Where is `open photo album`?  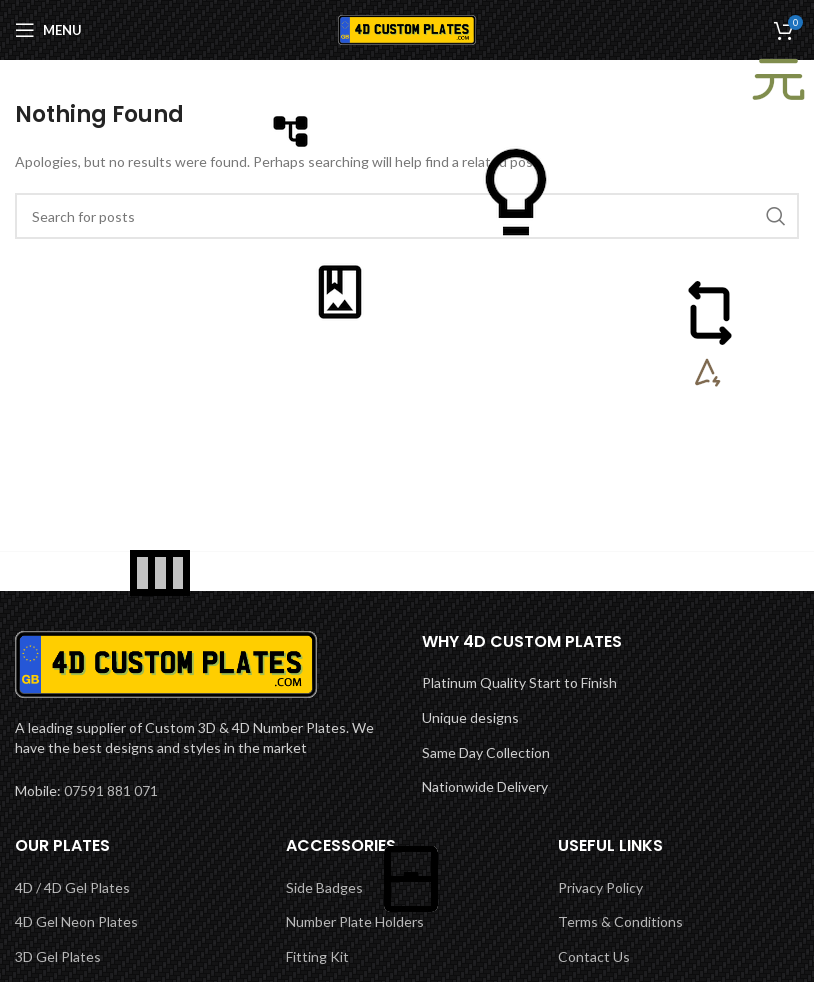 open photo album is located at coordinates (340, 292).